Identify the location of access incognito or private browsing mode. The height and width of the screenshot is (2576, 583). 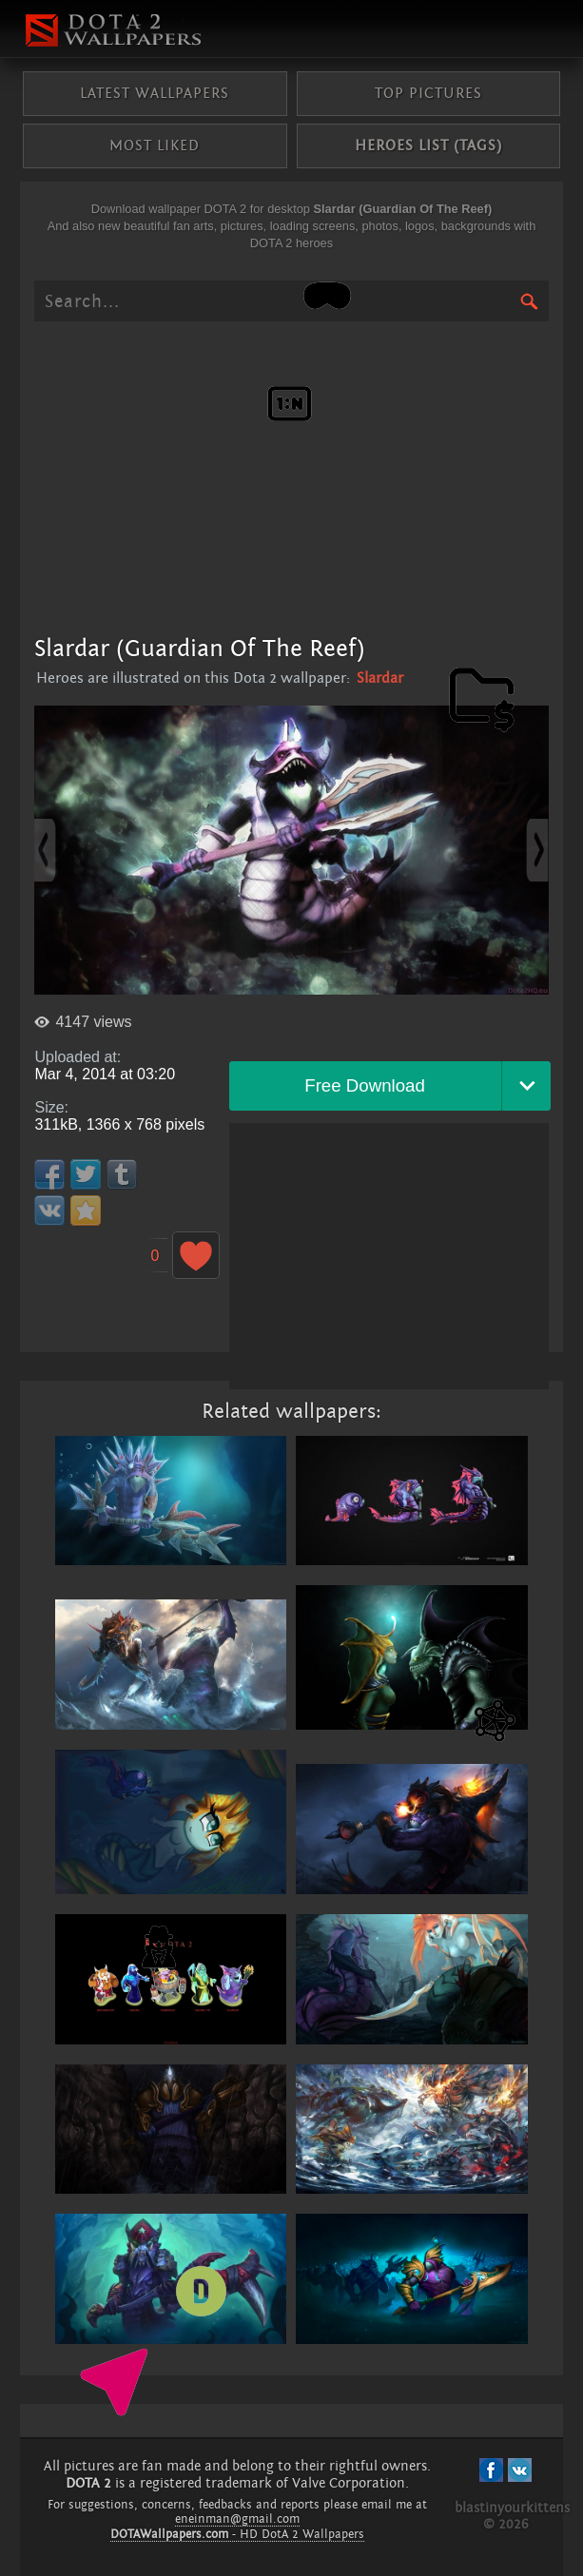
(159, 1947).